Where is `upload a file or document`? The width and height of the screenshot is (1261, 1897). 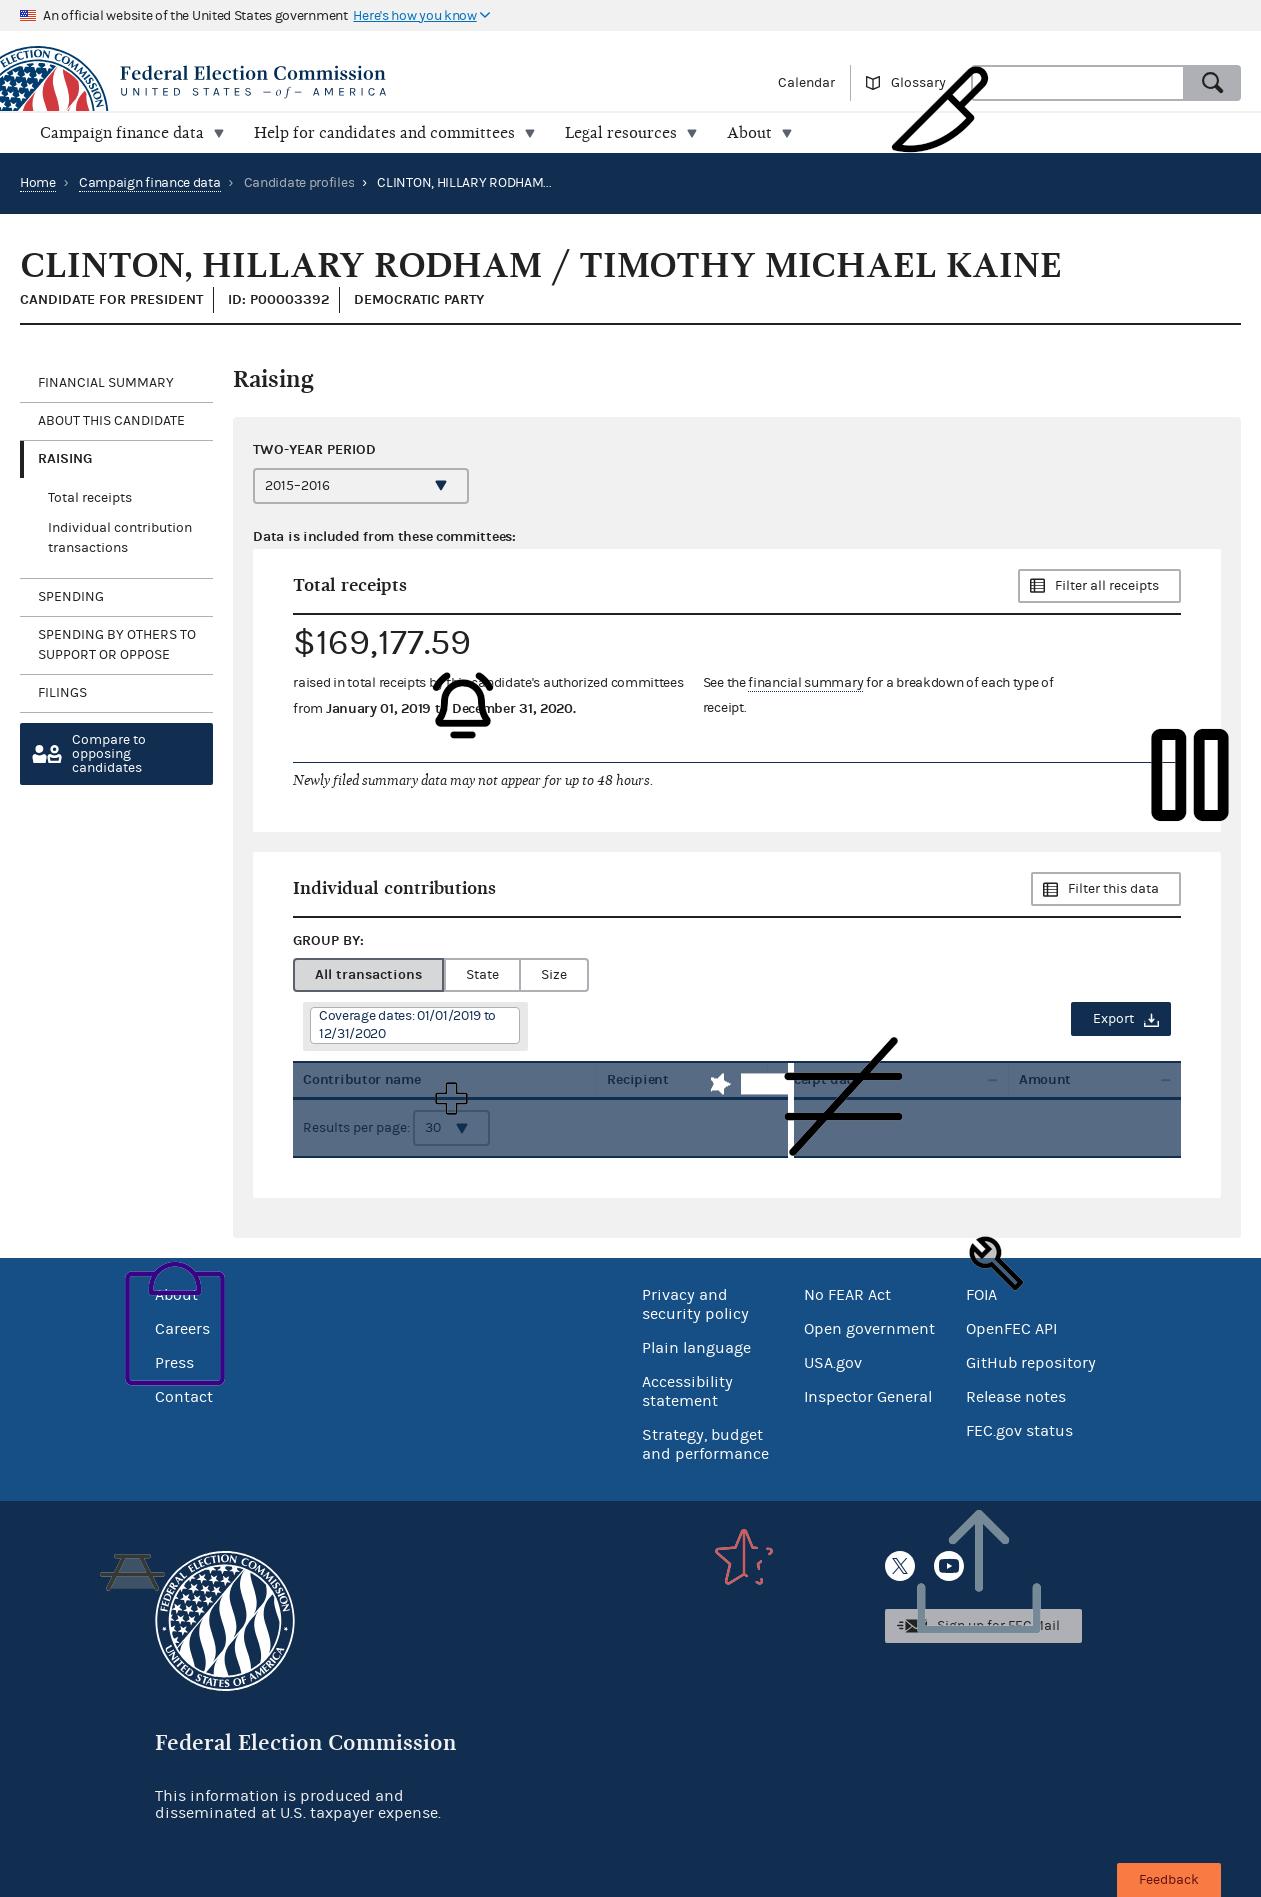
upload a file or document is located at coordinates (979, 1577).